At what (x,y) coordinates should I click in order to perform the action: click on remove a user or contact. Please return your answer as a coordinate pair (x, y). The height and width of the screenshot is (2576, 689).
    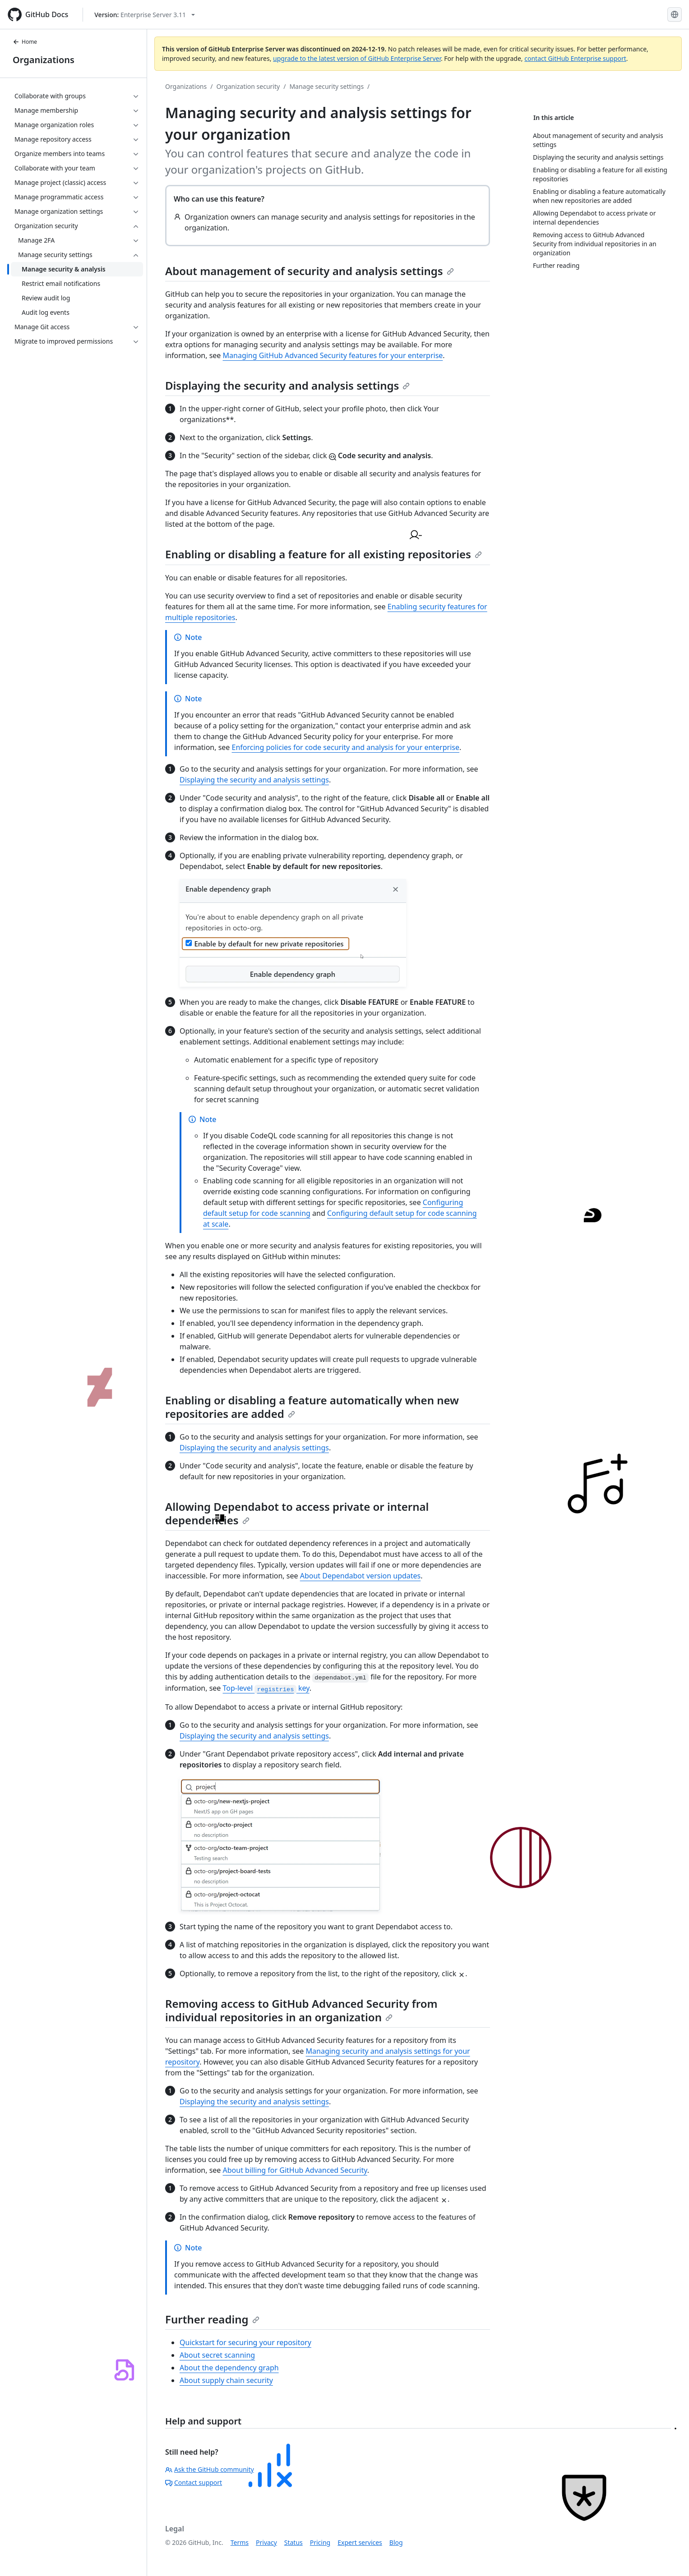
    Looking at the image, I should click on (415, 535).